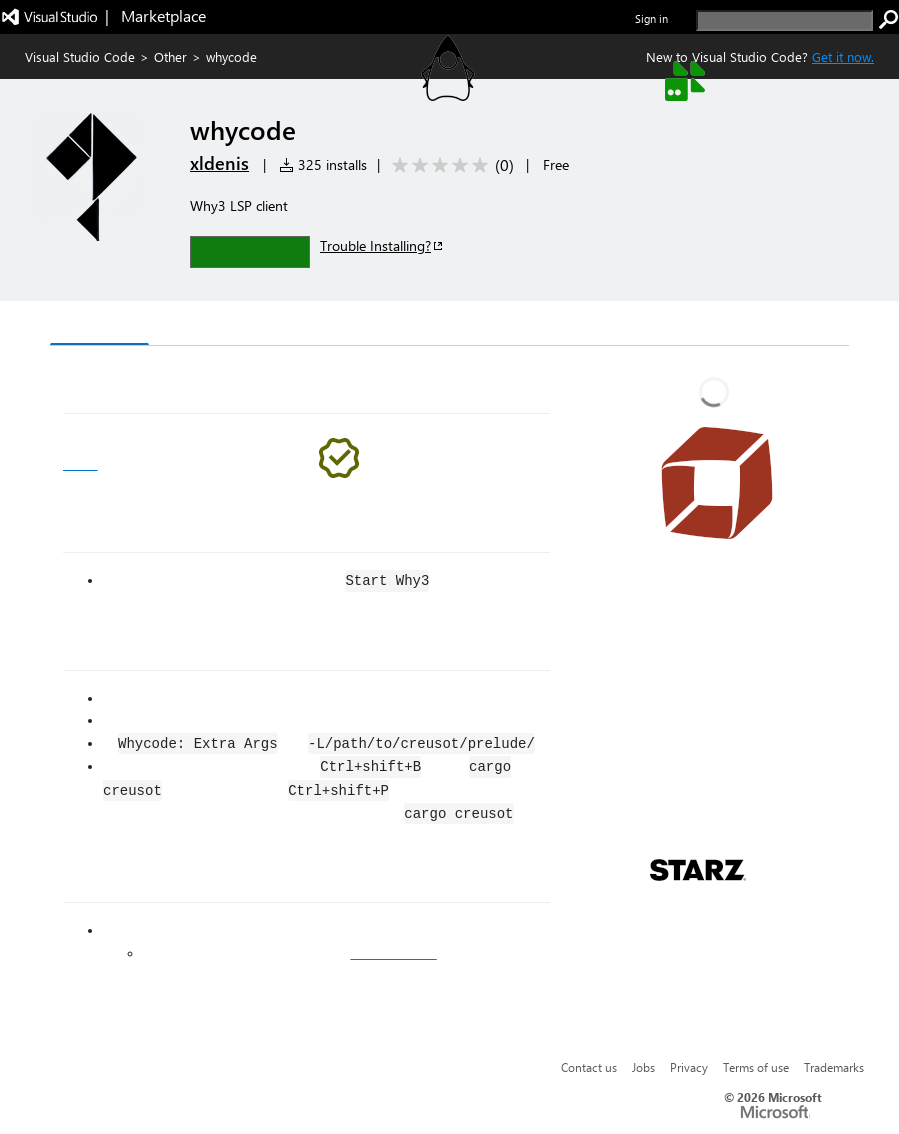 The image size is (899, 1134). I want to click on indicates a verified account or profile, so click(339, 458).